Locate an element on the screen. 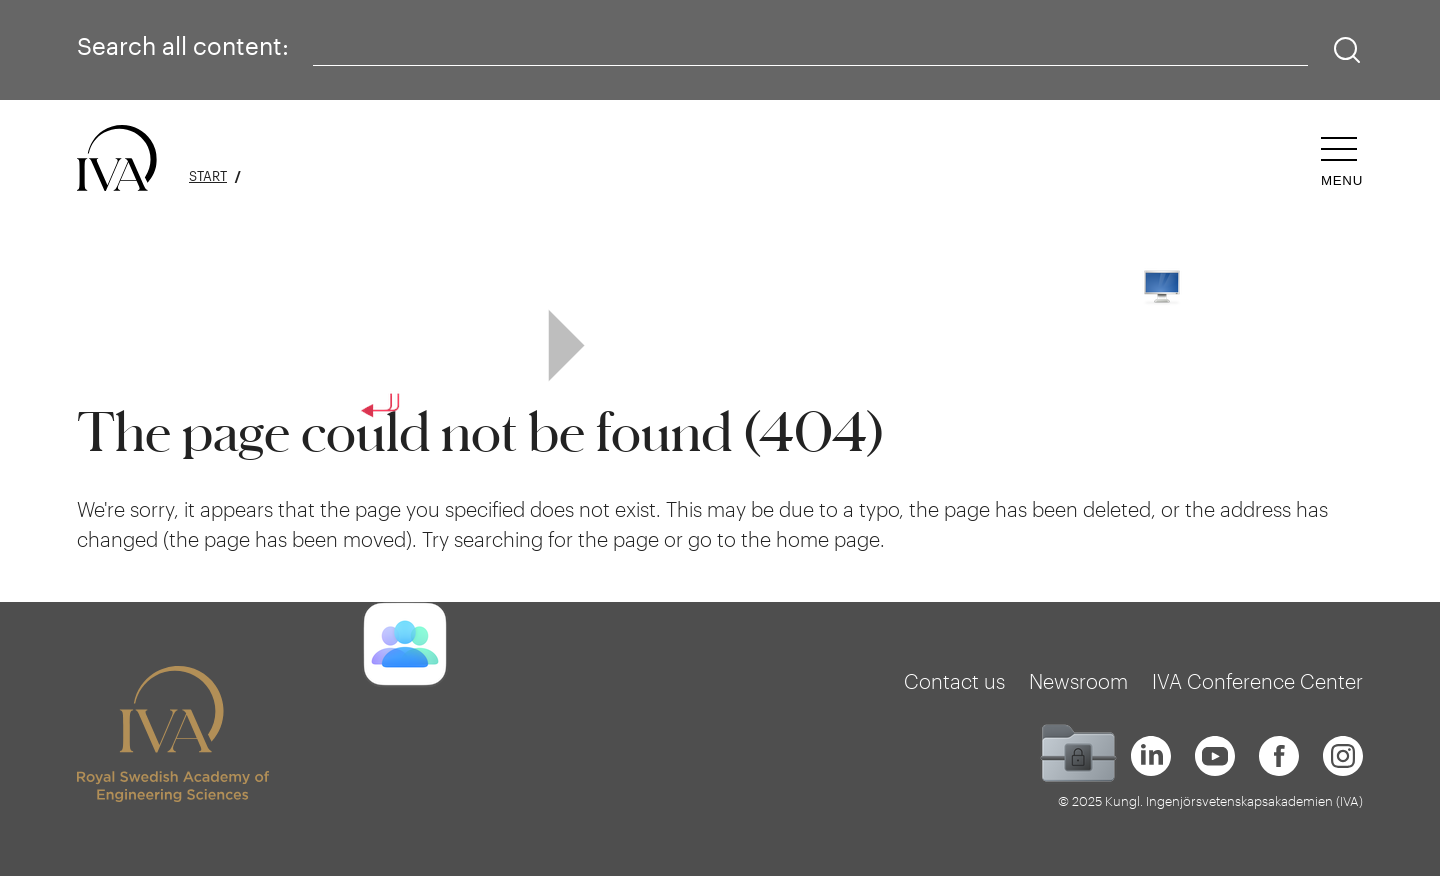  reply to all recipients of an email is located at coordinates (379, 402).